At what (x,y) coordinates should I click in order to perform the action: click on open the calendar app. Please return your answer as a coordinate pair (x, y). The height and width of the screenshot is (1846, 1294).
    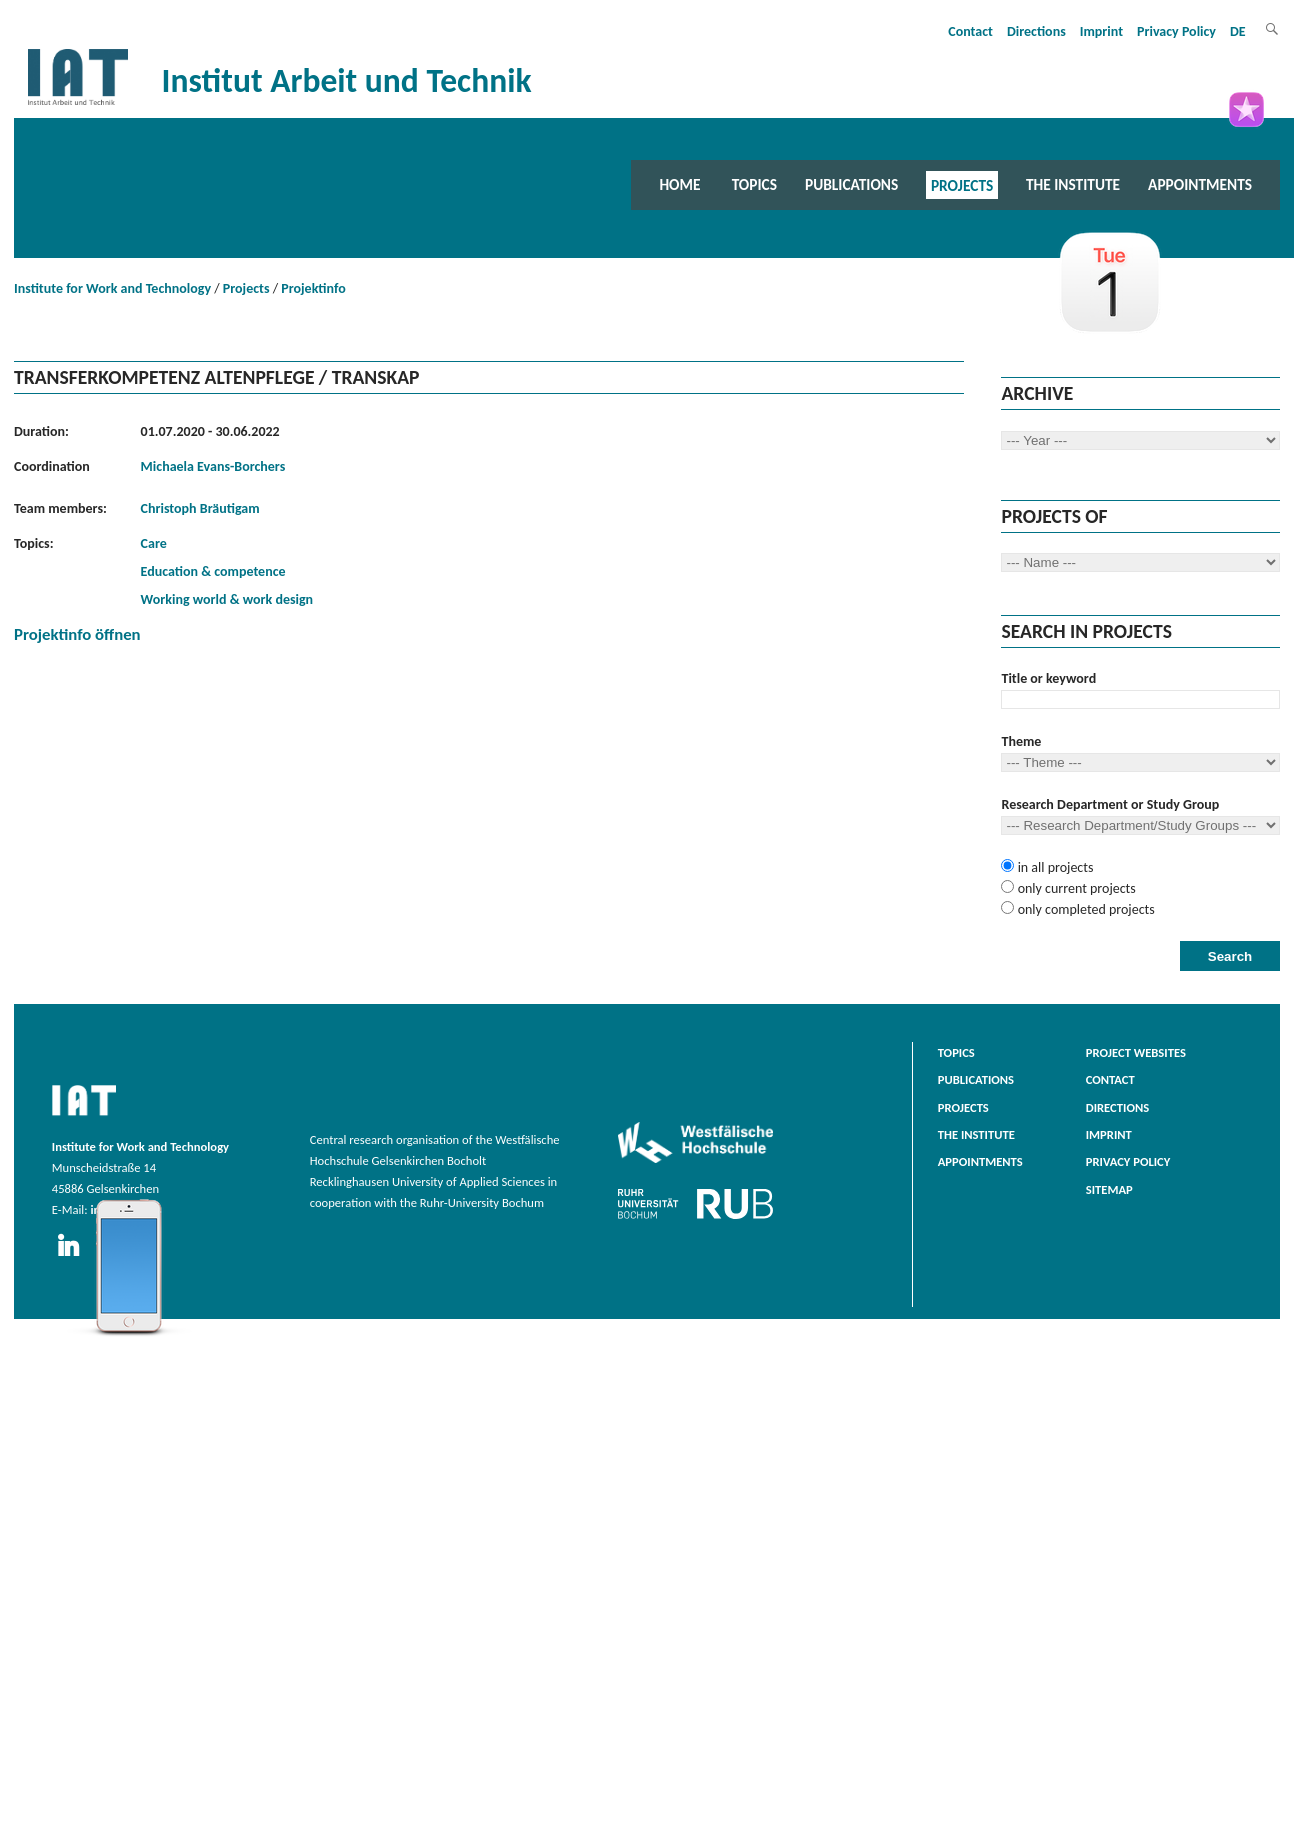
    Looking at the image, I should click on (1110, 283).